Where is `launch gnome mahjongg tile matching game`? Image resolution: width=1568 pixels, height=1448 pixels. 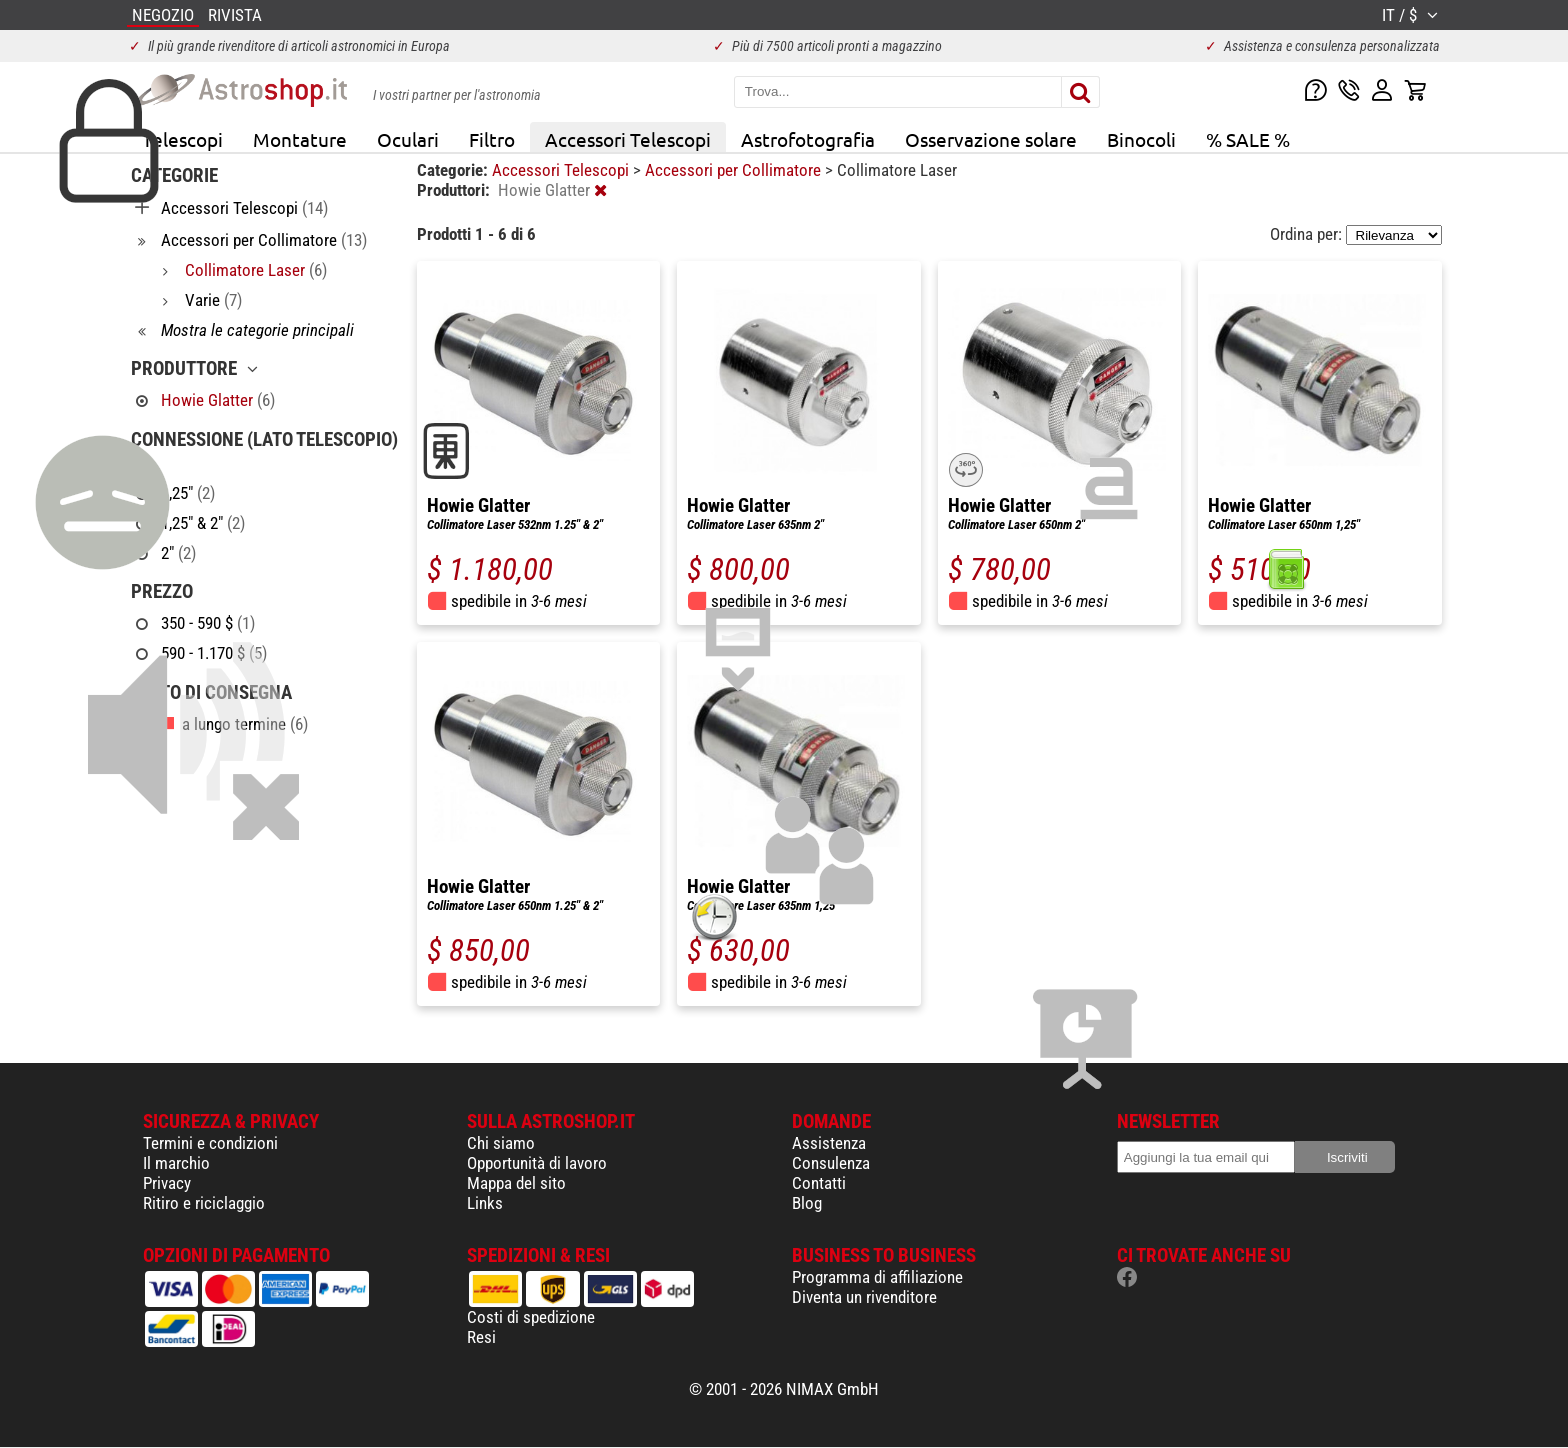 launch gnome mahjongg tile matching game is located at coordinates (448, 451).